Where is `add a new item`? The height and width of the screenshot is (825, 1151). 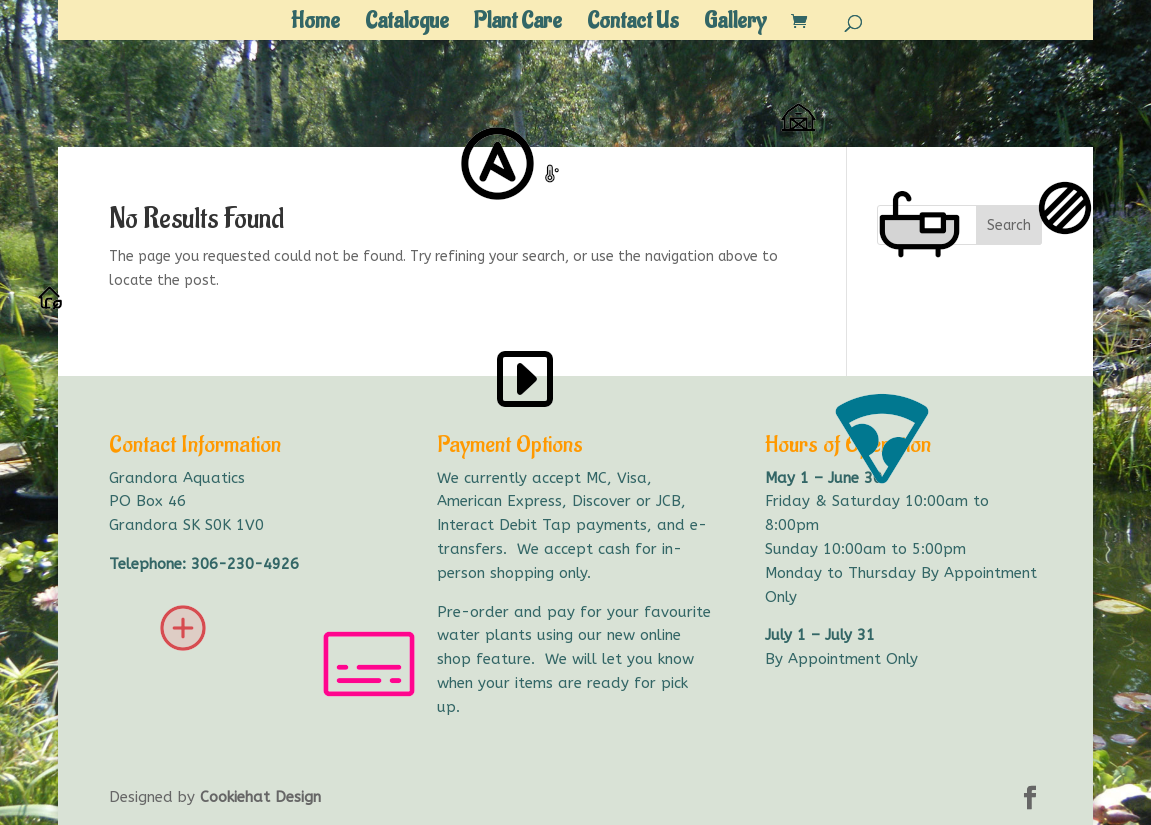
add a new item is located at coordinates (183, 628).